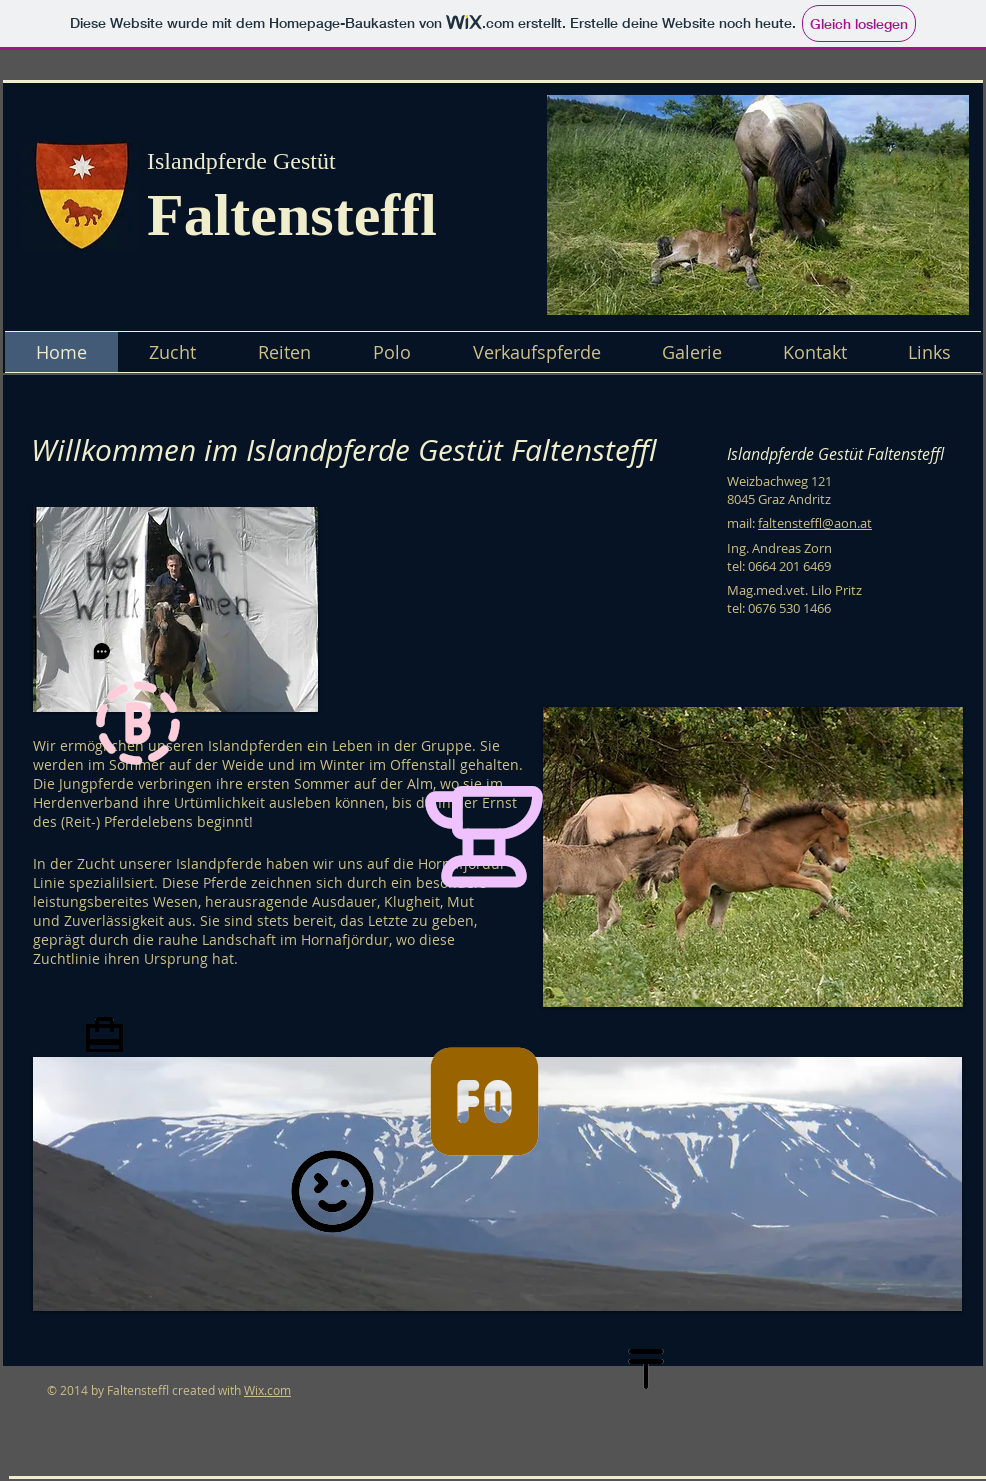 The width and height of the screenshot is (986, 1481). I want to click on indicates a draft or pending bold formatting option, so click(138, 723).